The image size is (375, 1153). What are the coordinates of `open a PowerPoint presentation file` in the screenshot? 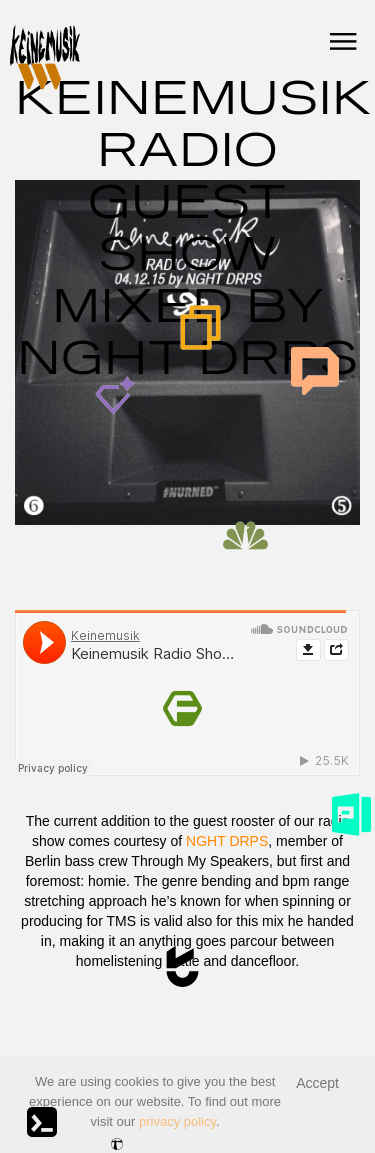 It's located at (351, 814).